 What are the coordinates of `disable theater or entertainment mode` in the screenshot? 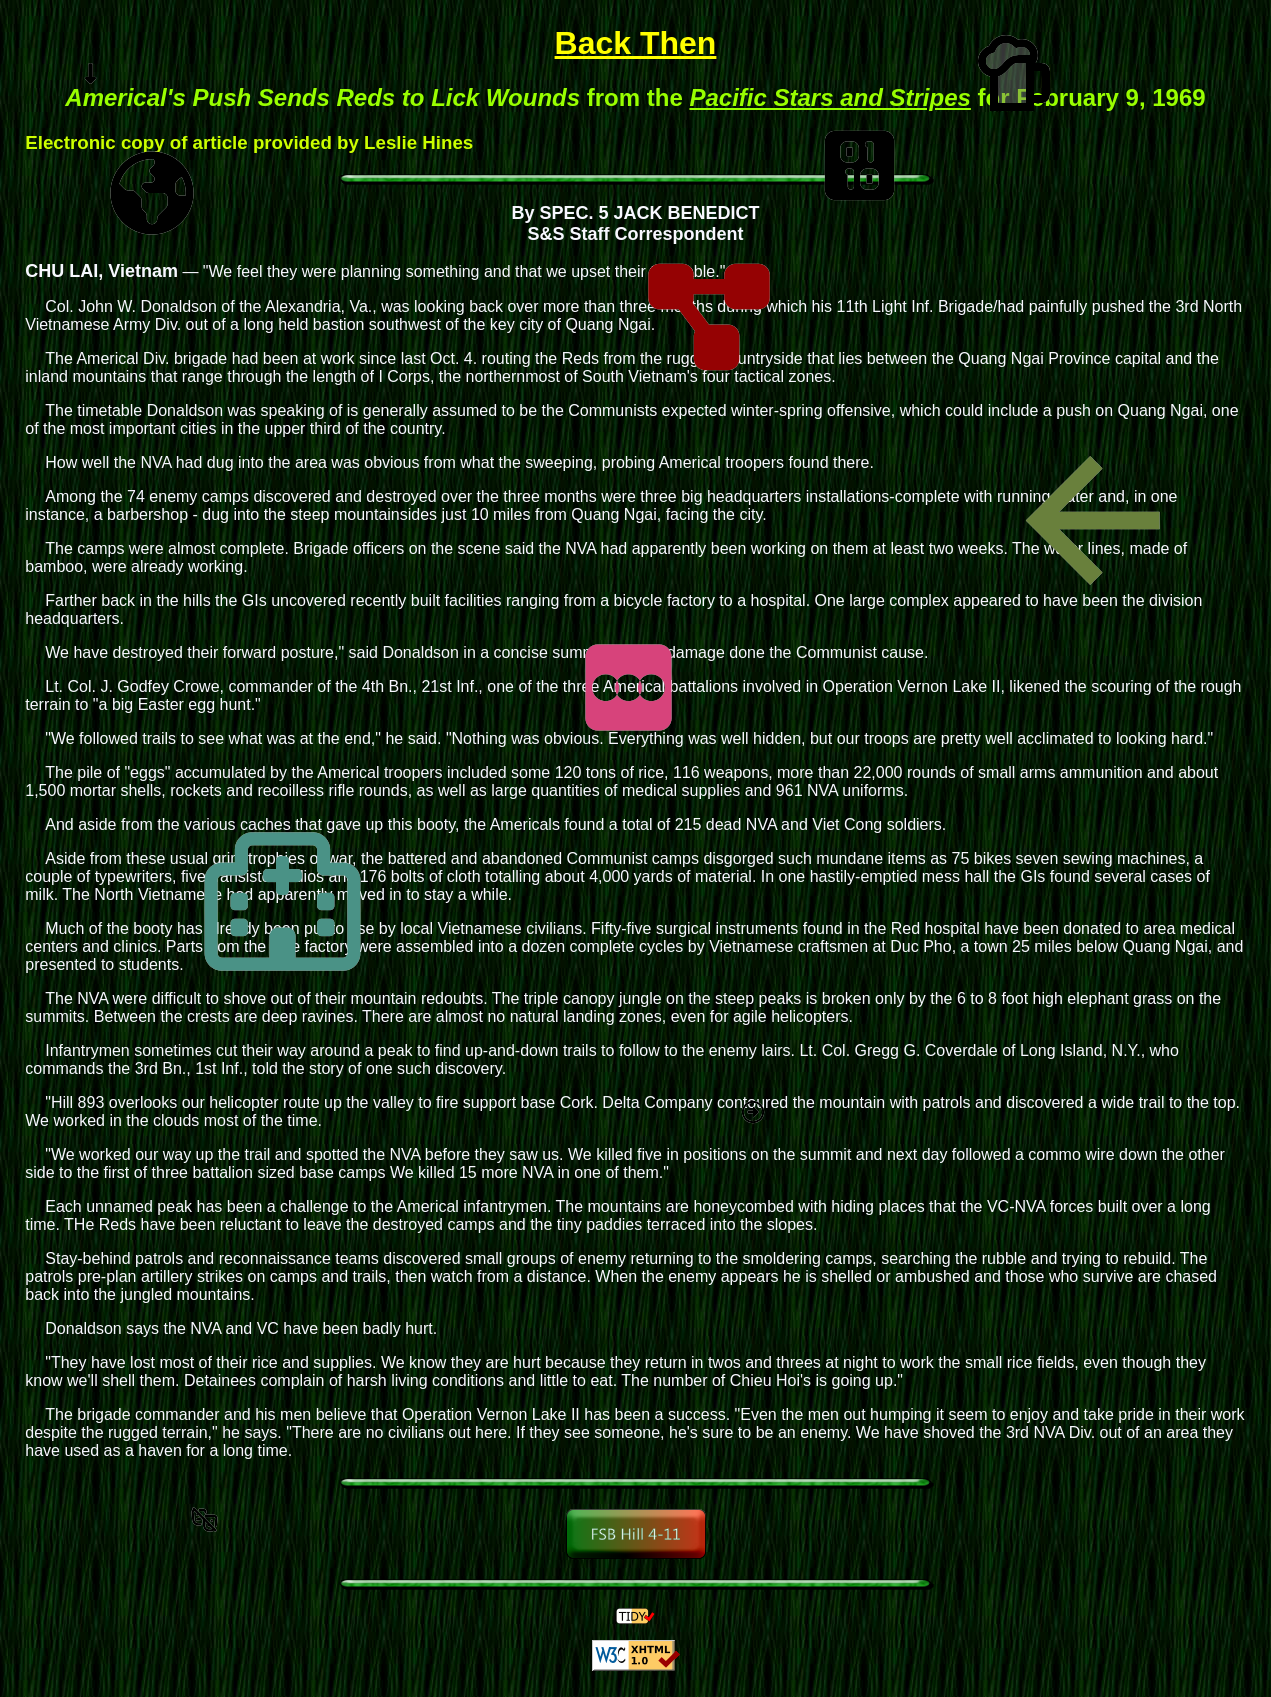 It's located at (204, 1519).